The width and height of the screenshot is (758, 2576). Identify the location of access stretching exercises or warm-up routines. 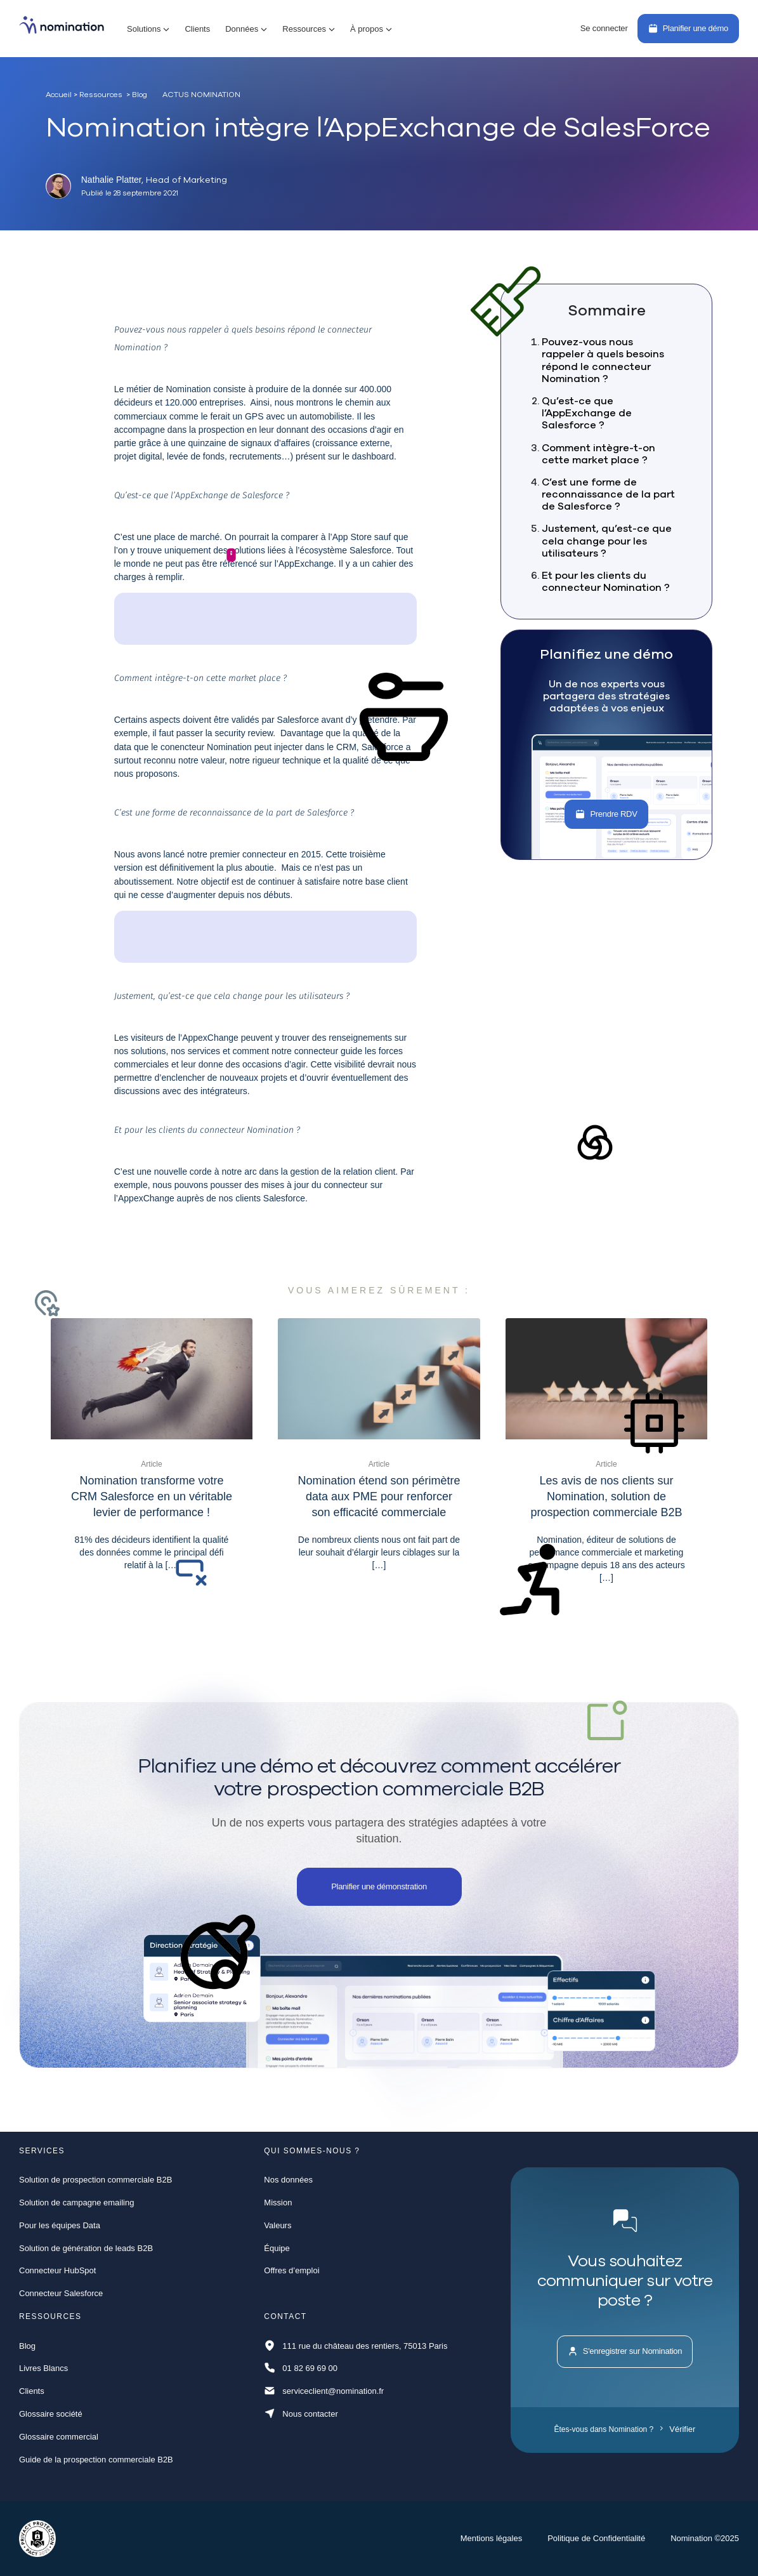
(532, 1580).